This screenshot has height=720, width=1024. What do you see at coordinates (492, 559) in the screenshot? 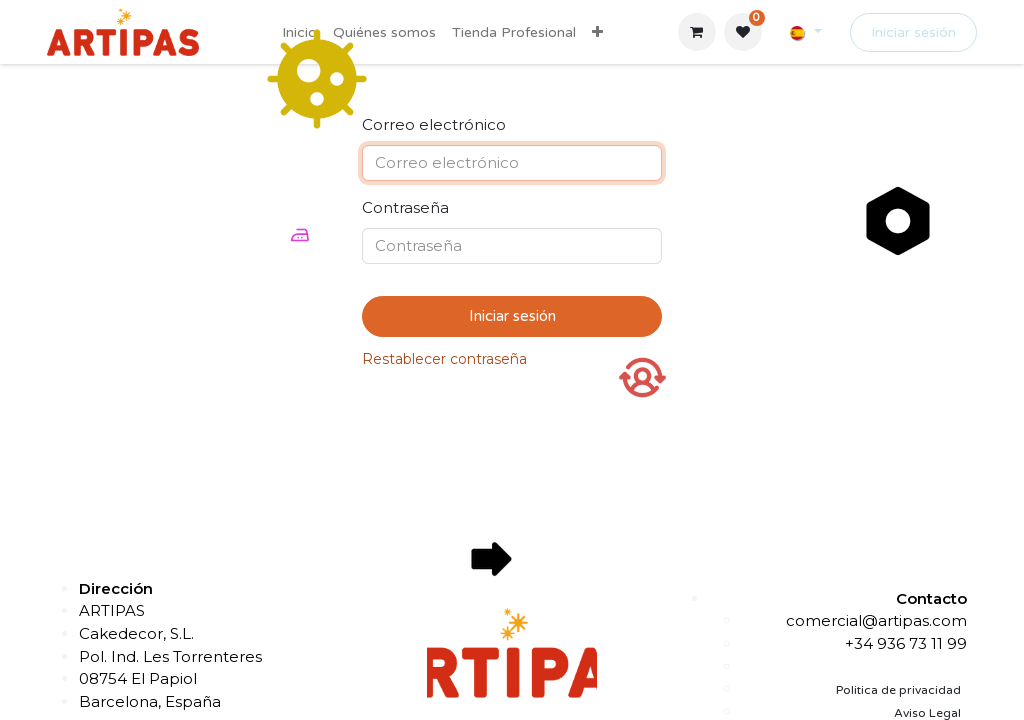
I see `forward an email or message` at bounding box center [492, 559].